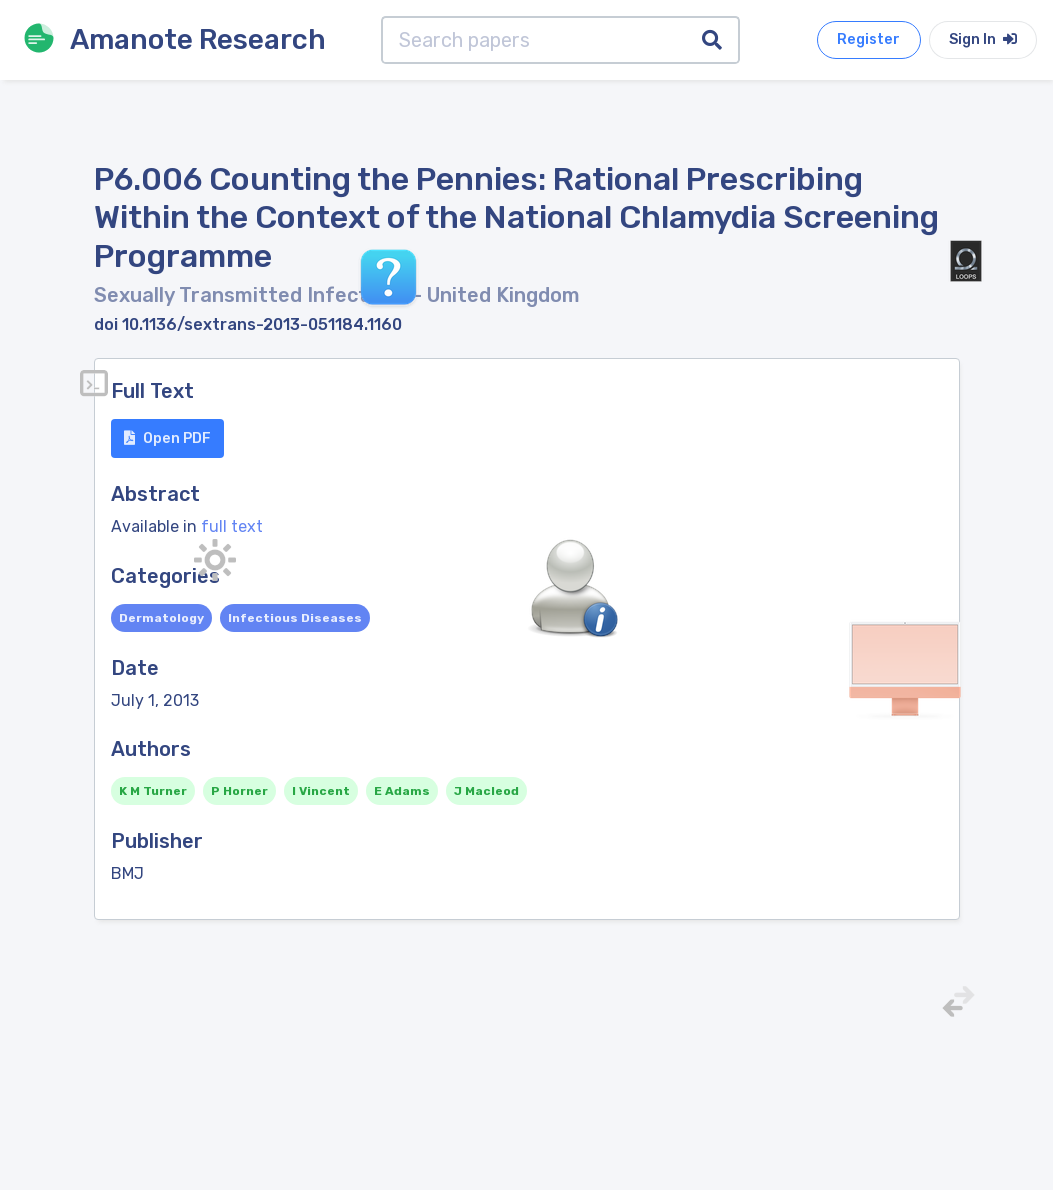 The height and width of the screenshot is (1190, 1053). I want to click on open the terminal application, so click(94, 384).